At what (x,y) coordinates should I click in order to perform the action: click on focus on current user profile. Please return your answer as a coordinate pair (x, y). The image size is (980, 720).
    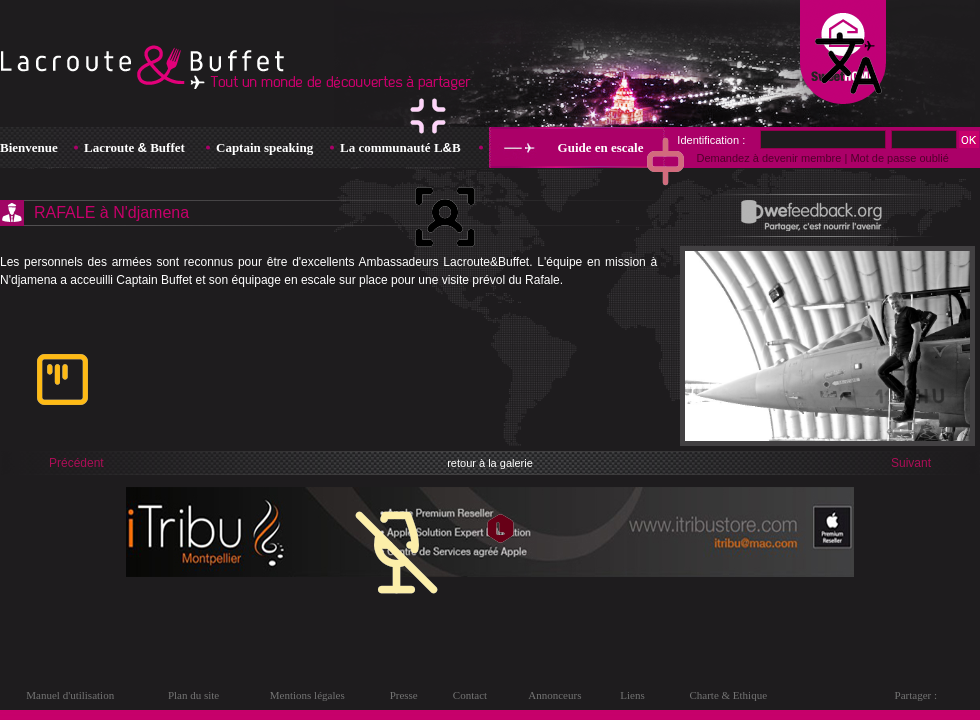
    Looking at the image, I should click on (445, 217).